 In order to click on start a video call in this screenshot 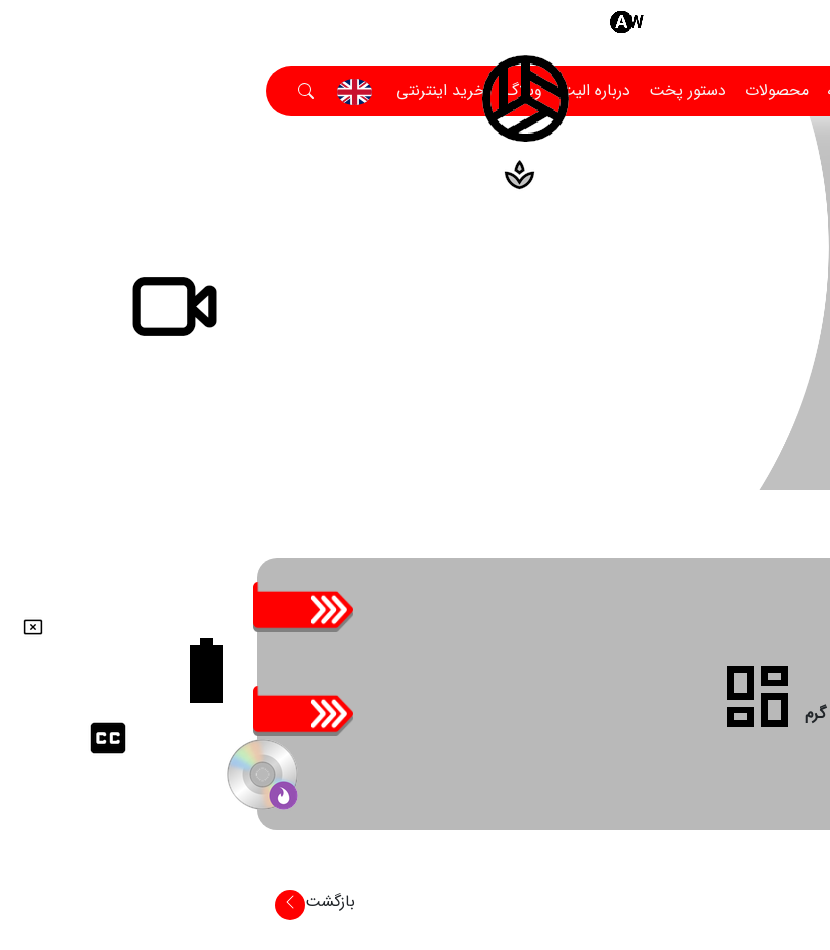, I will do `click(174, 306)`.